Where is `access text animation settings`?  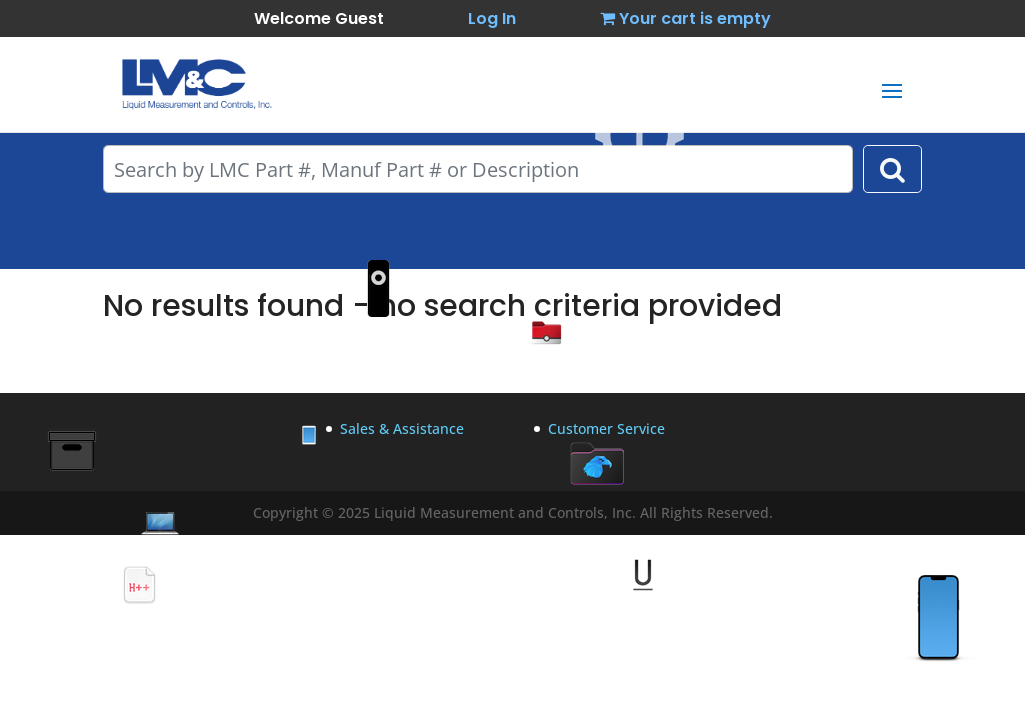 access text animation settings is located at coordinates (639, 135).